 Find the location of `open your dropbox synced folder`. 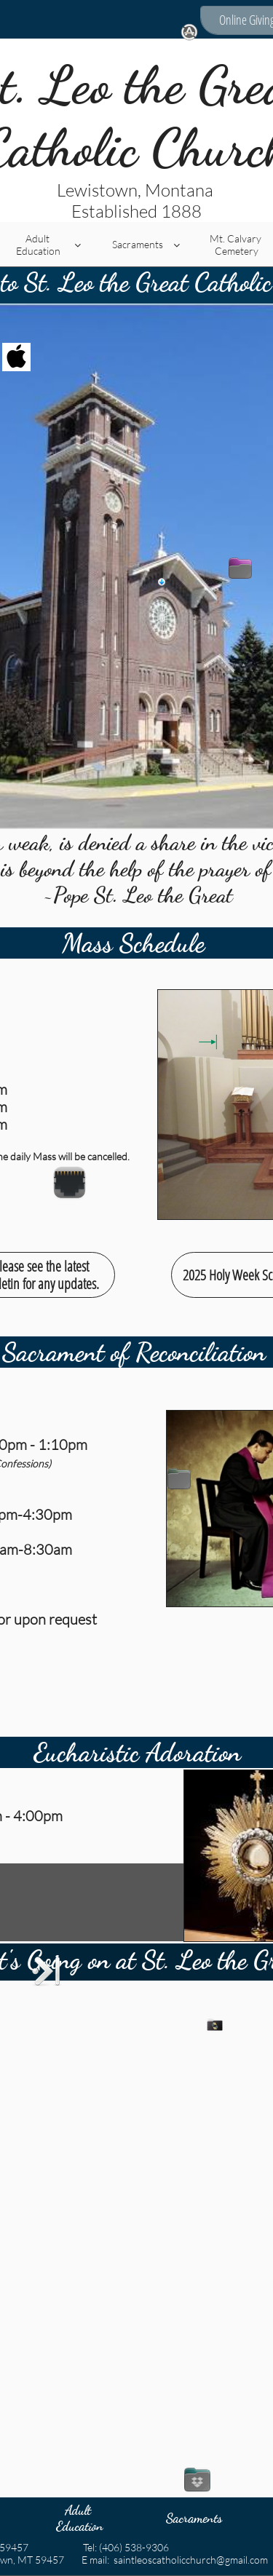

open your dropbox synced folder is located at coordinates (197, 2479).